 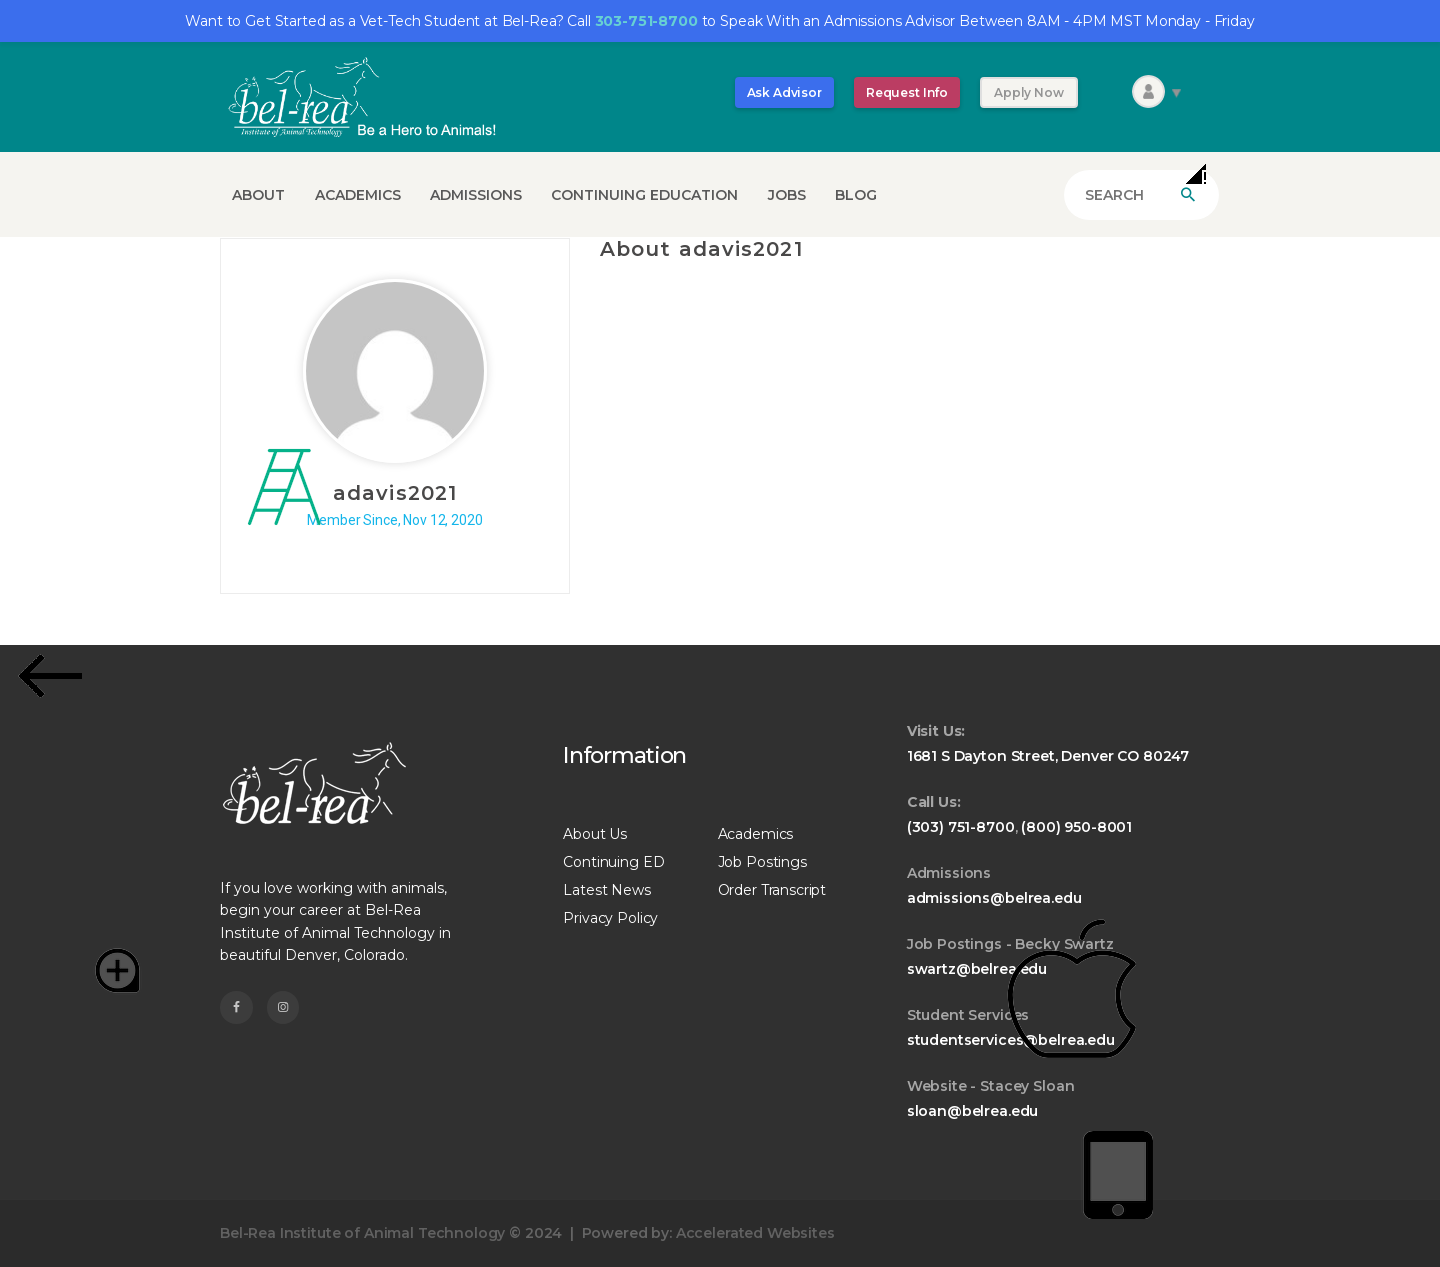 What do you see at coordinates (286, 487) in the screenshot?
I see `access tools or equipment section` at bounding box center [286, 487].